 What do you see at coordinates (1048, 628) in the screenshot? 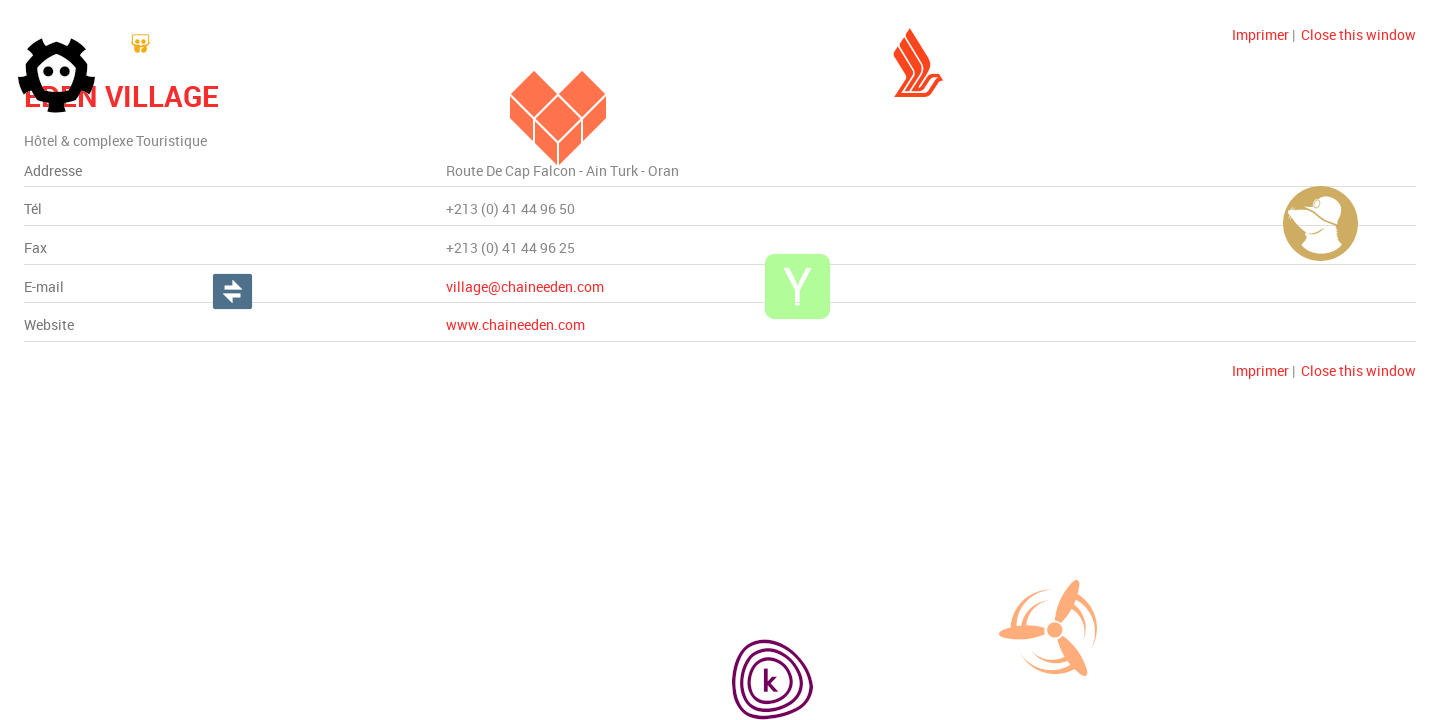
I see `concourse CI/CD platform logo` at bounding box center [1048, 628].